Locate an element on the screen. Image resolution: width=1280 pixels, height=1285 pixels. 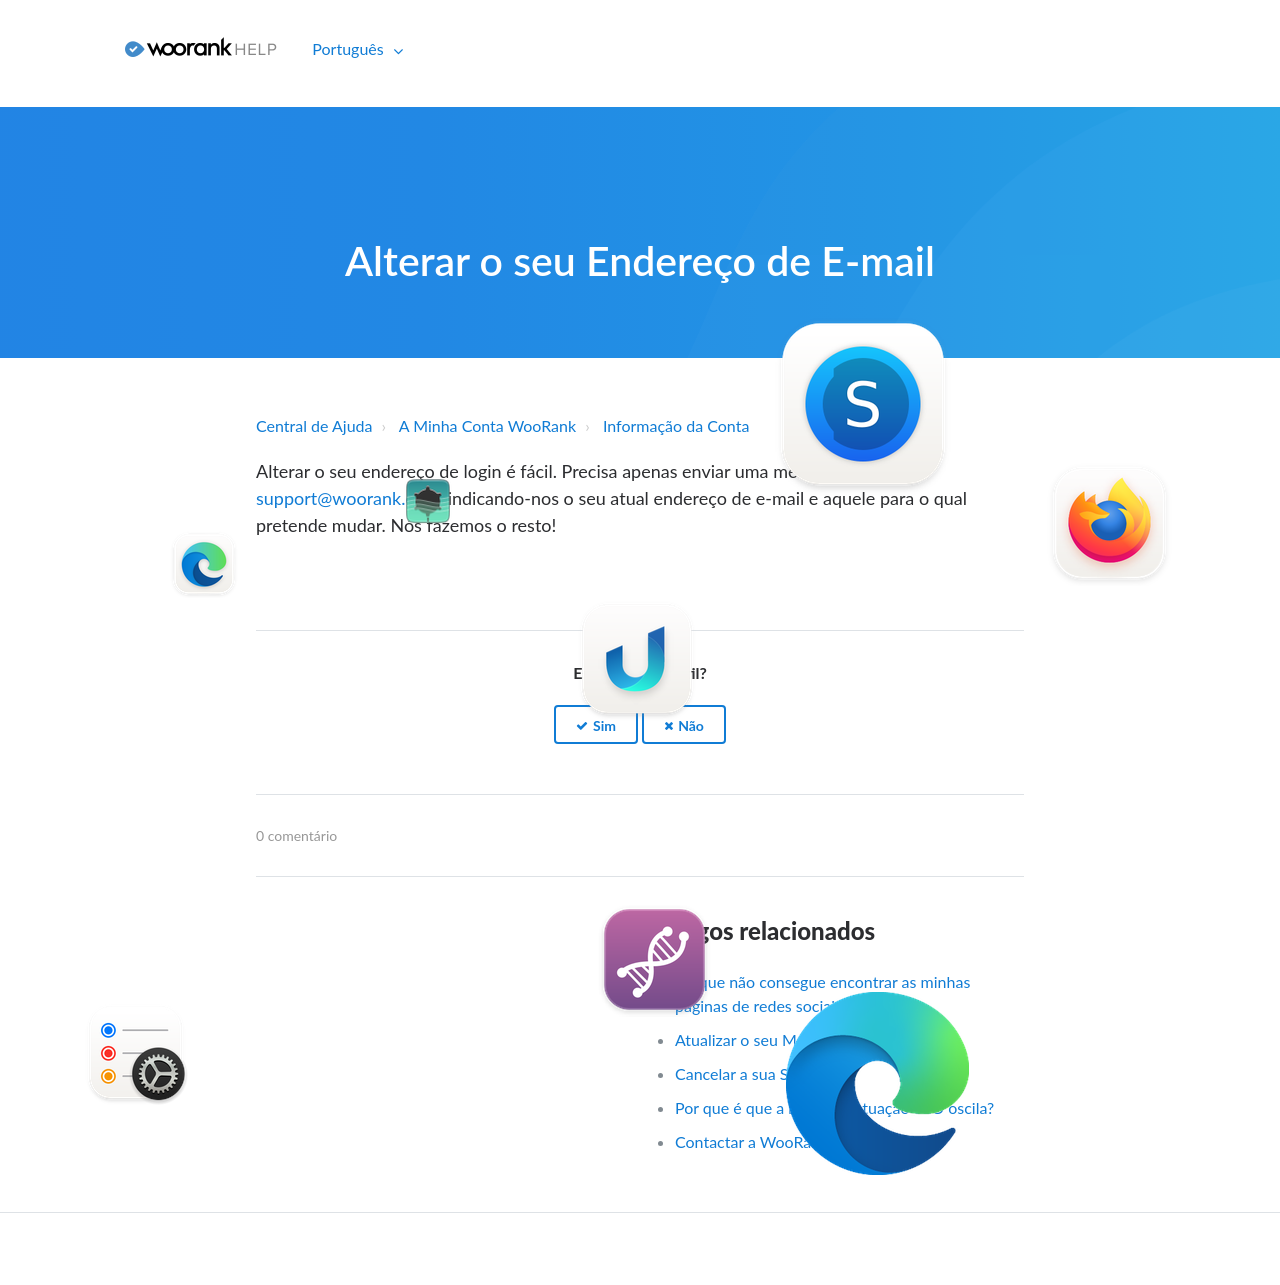
launch gnome mines game is located at coordinates (428, 501).